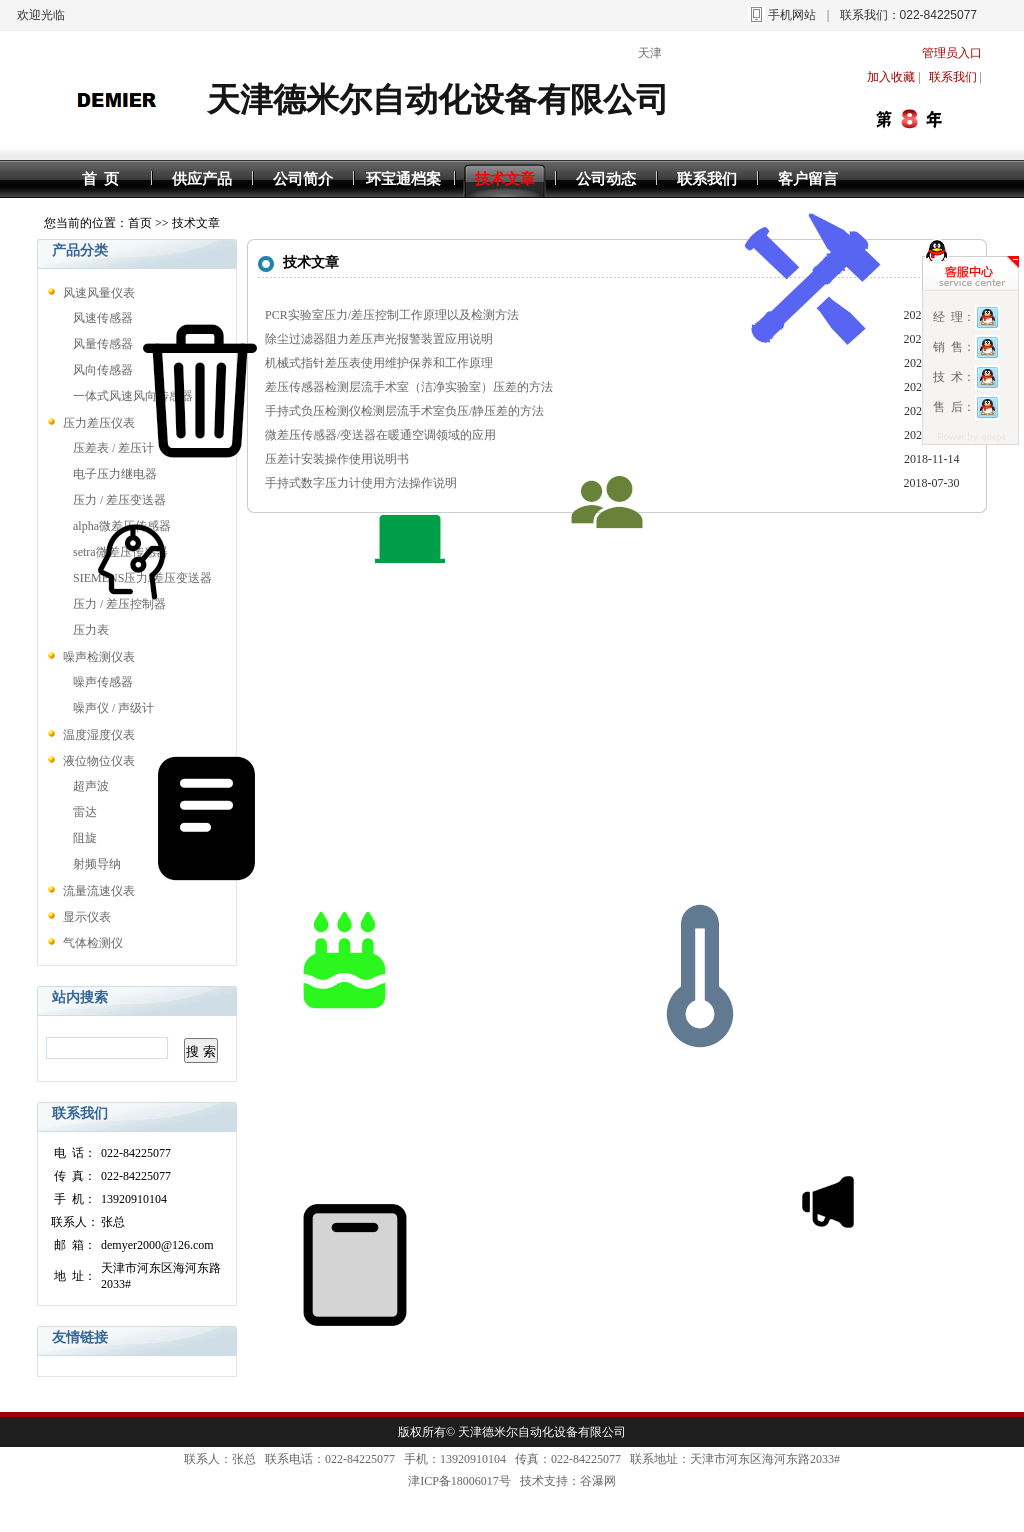 This screenshot has width=1024, height=1532. Describe the element at coordinates (700, 976) in the screenshot. I see `view current temperature` at that location.